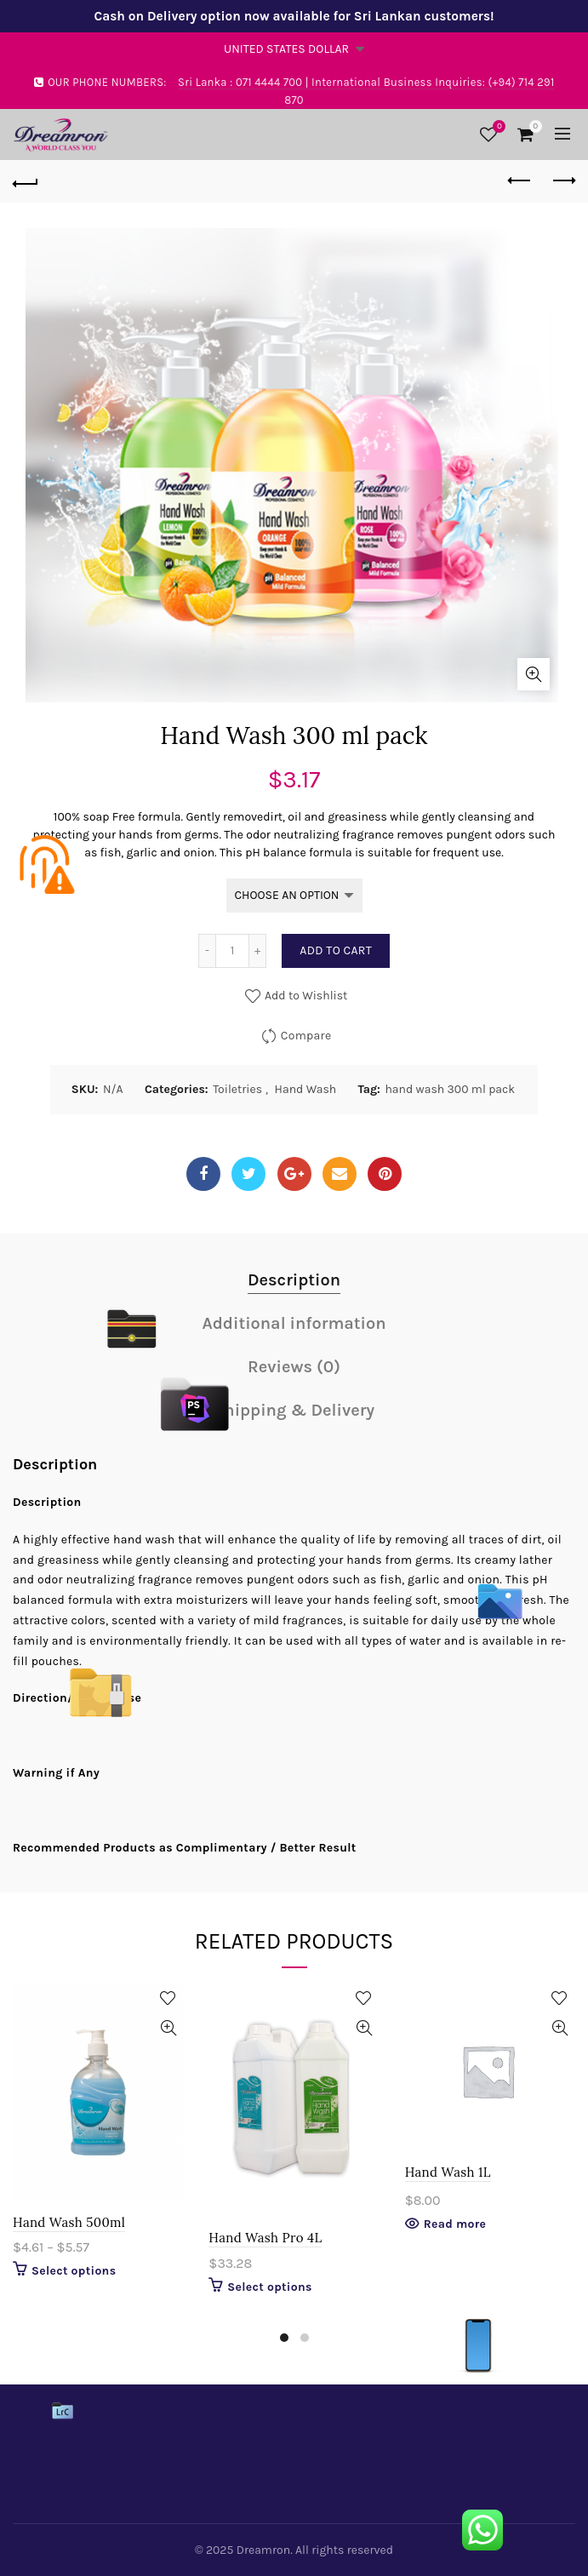 The height and width of the screenshot is (2576, 588). What do you see at coordinates (47, 864) in the screenshot?
I see `fingerprint authentication error or failure` at bounding box center [47, 864].